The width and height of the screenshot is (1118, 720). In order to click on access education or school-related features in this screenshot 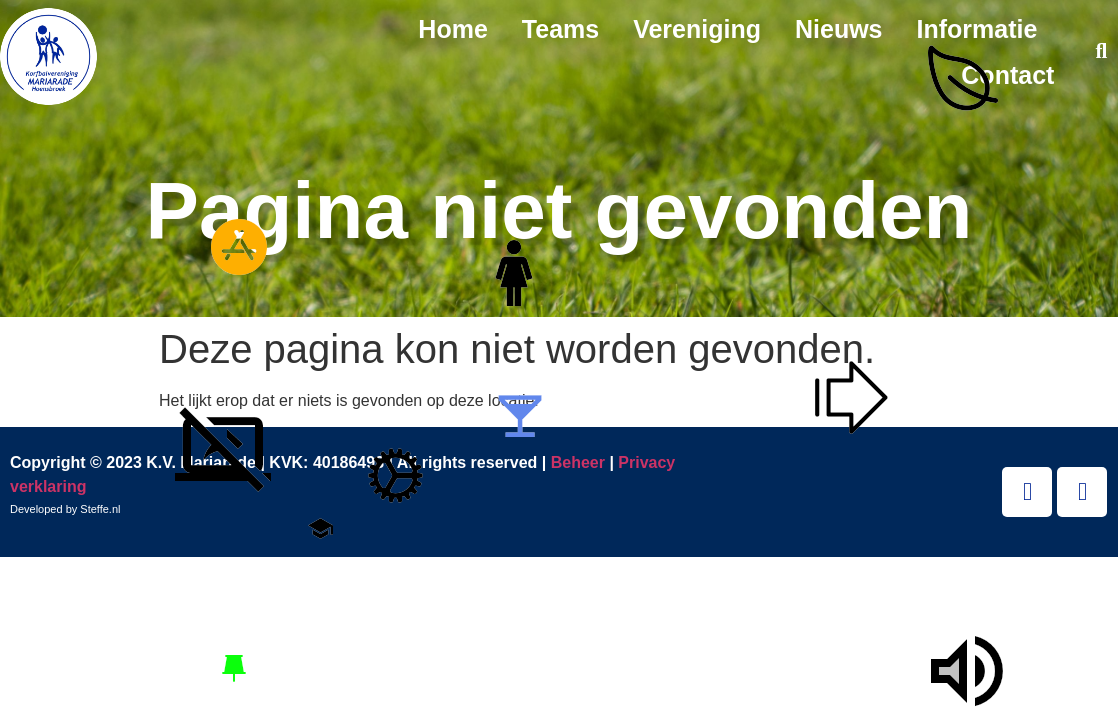, I will do `click(320, 528)`.